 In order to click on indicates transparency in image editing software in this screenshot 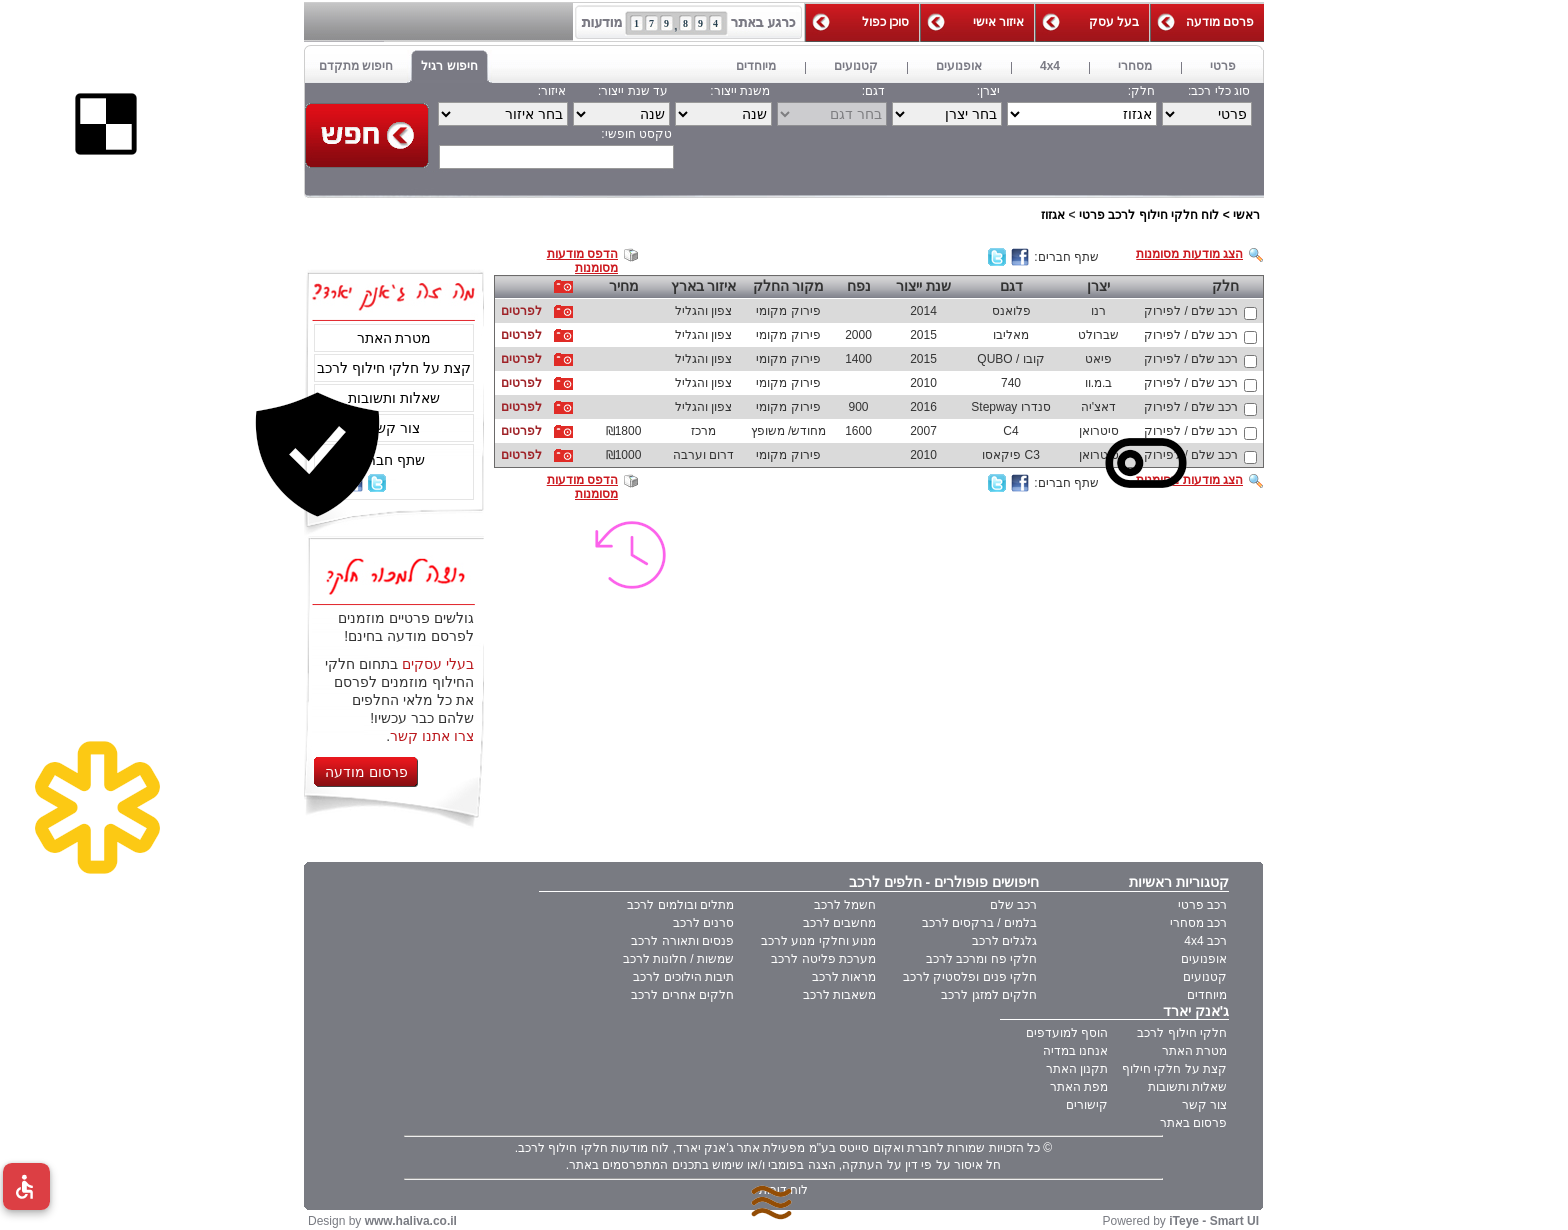, I will do `click(106, 124)`.